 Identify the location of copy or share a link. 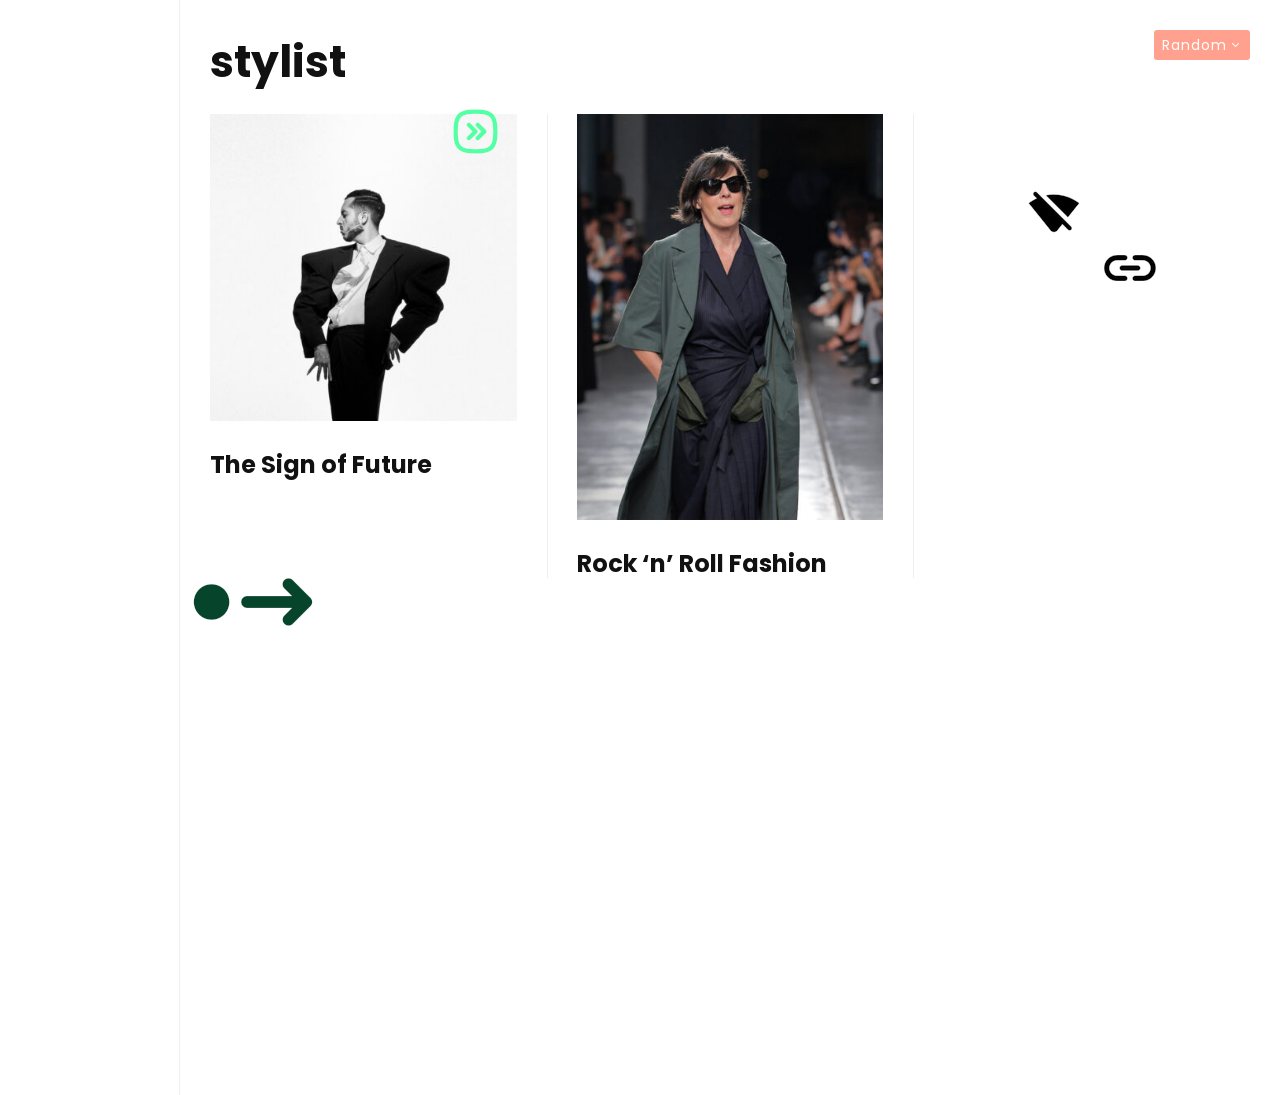
(1130, 268).